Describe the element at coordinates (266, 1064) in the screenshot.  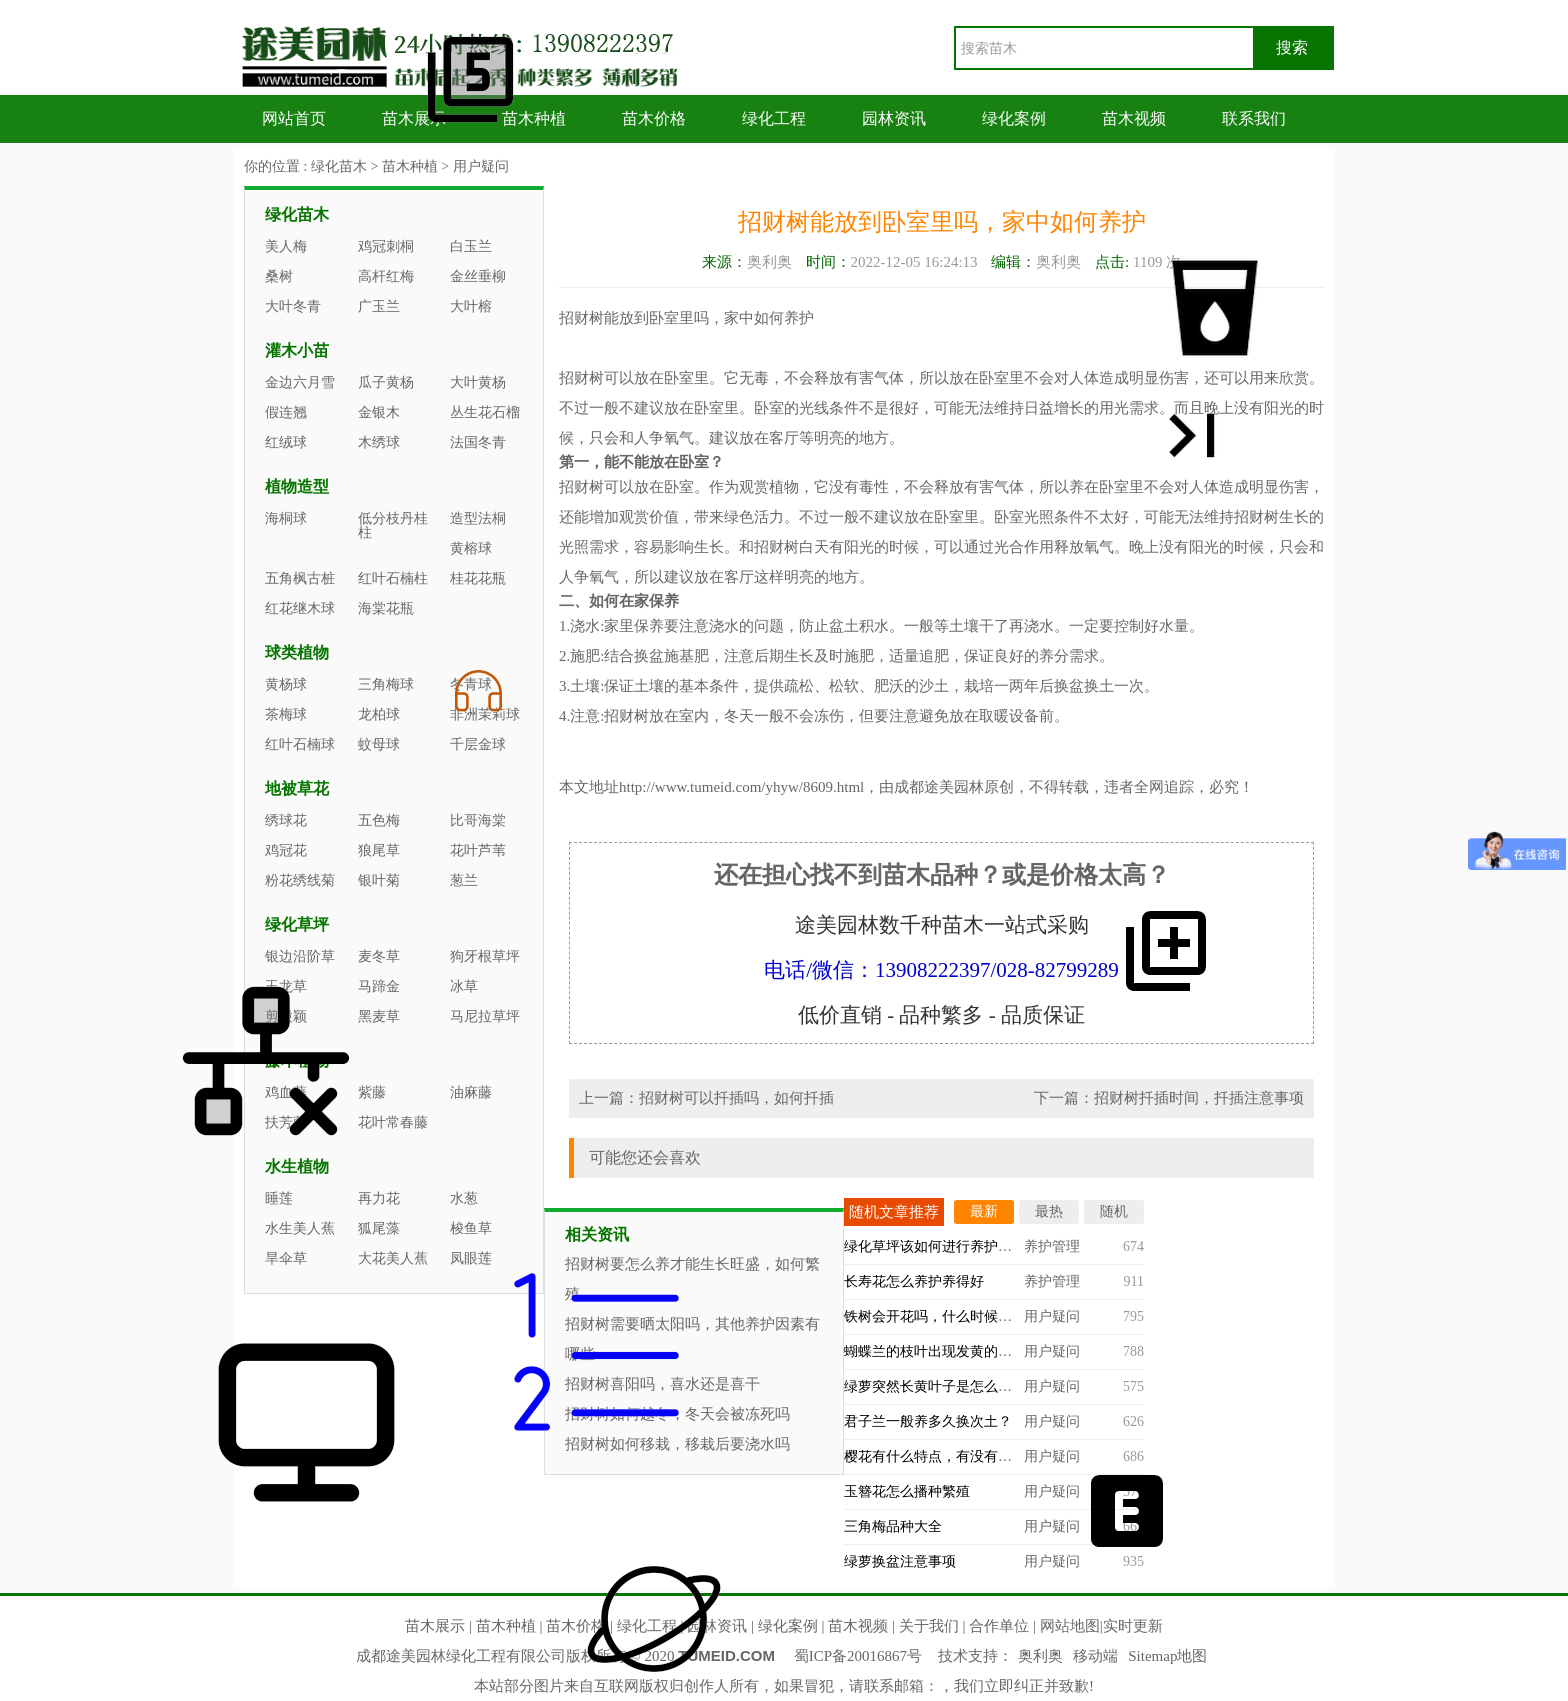
I see `network connection error or failure` at that location.